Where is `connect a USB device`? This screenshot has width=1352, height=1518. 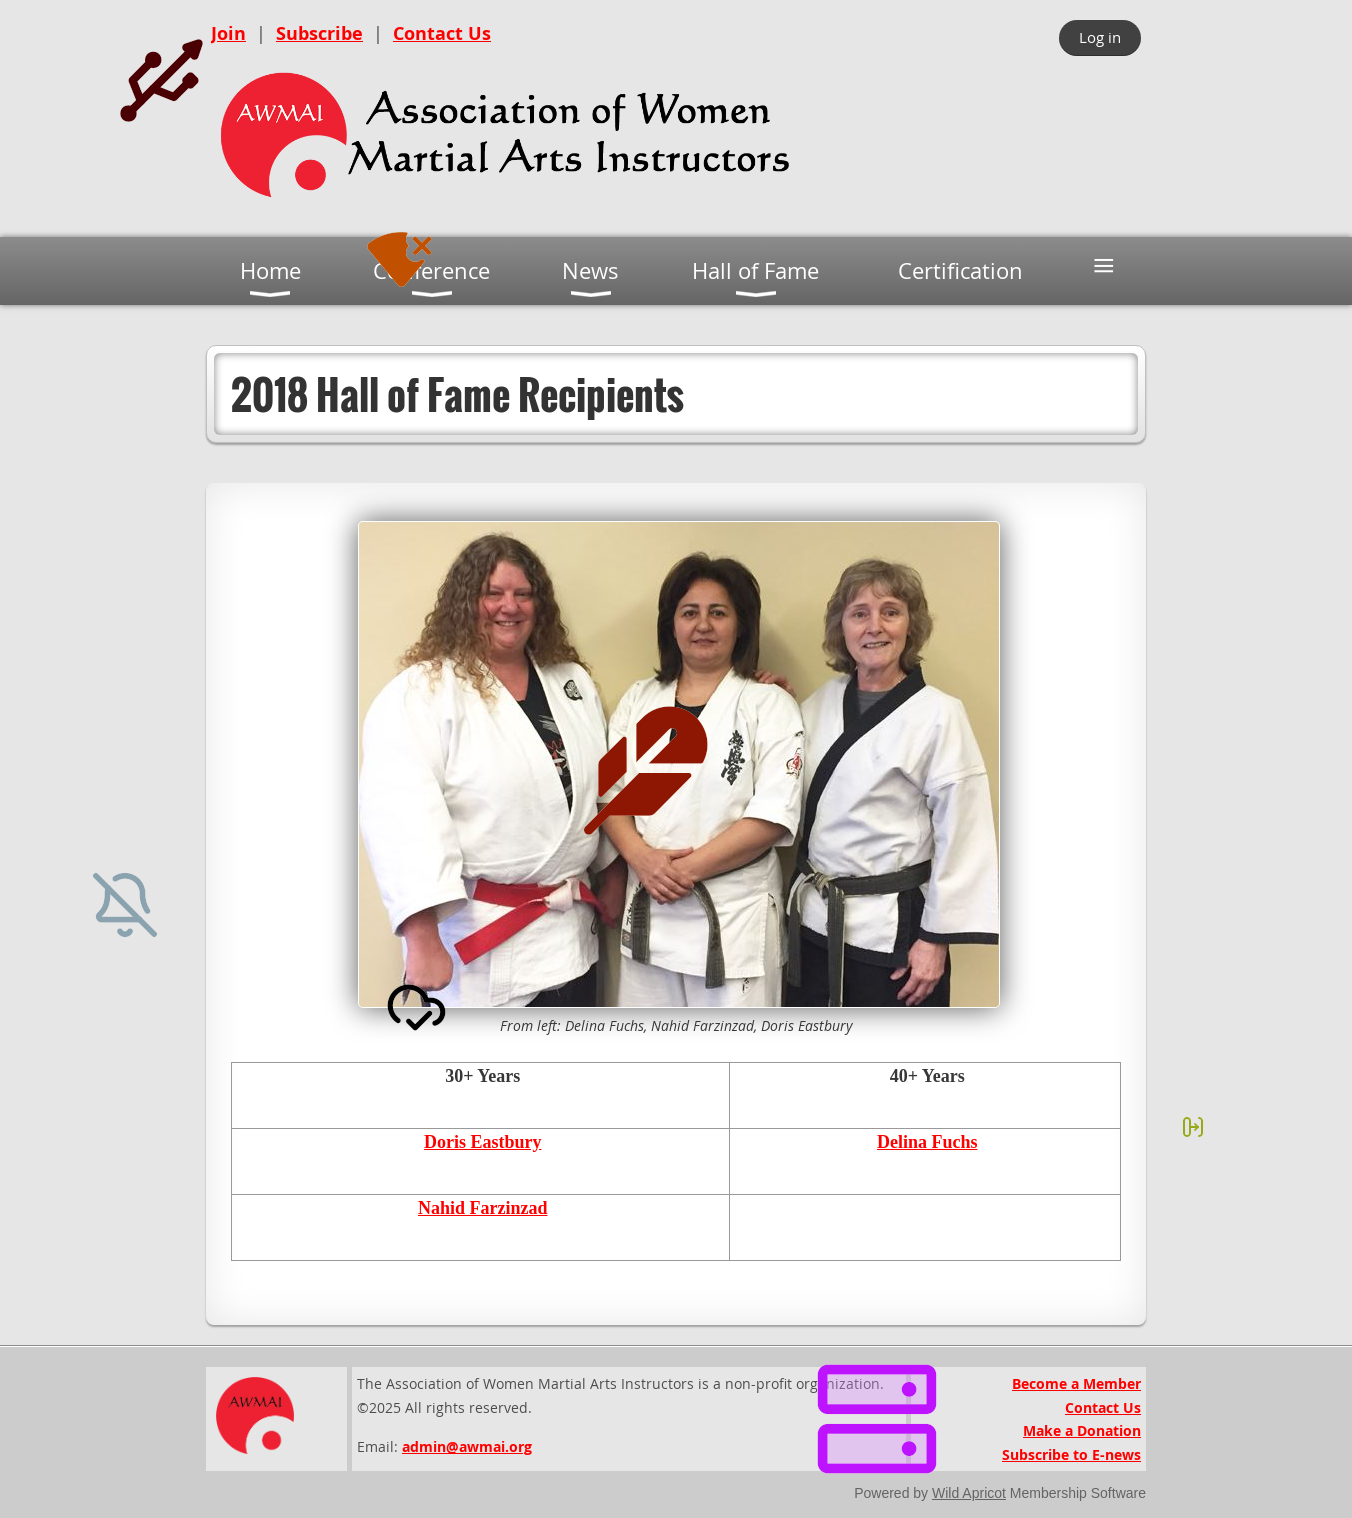 connect a USB device is located at coordinates (161, 80).